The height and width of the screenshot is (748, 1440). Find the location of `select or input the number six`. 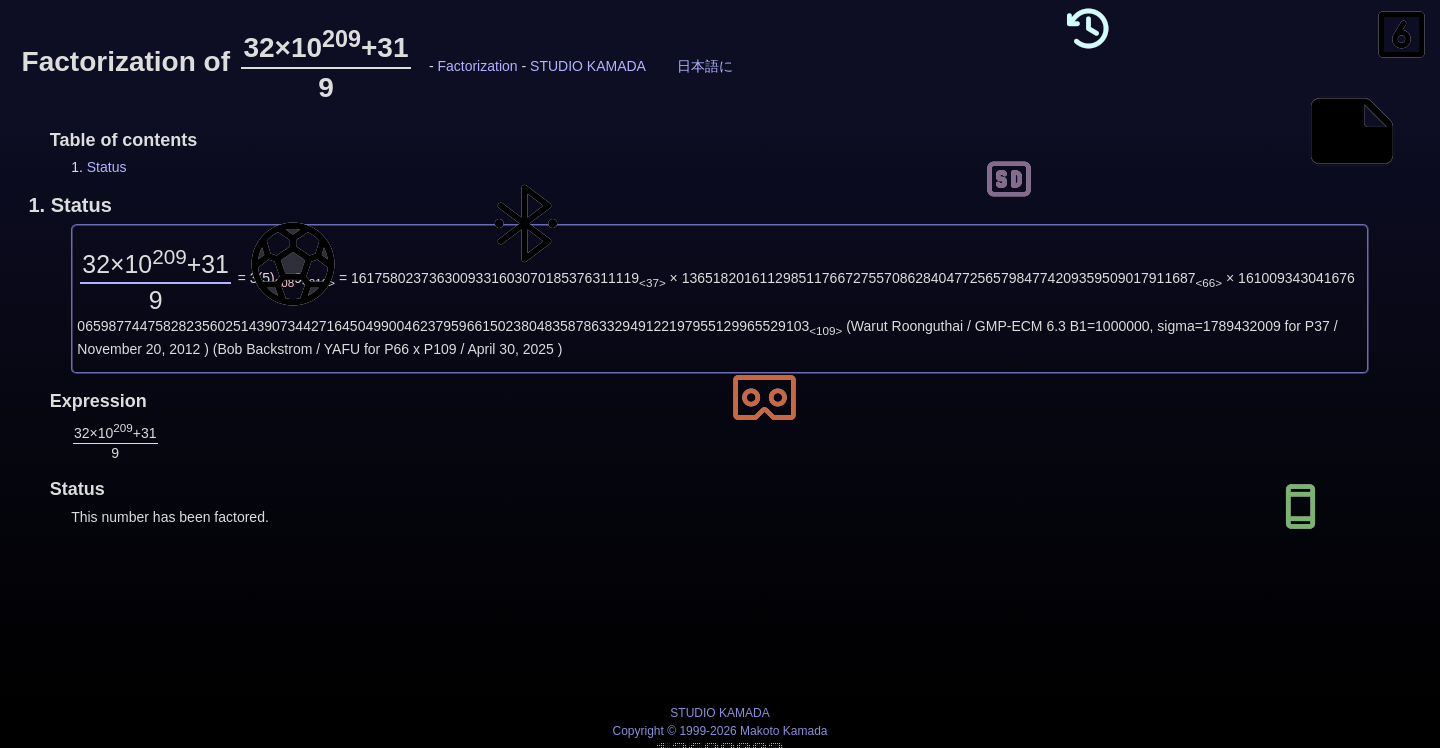

select or input the number six is located at coordinates (1401, 34).